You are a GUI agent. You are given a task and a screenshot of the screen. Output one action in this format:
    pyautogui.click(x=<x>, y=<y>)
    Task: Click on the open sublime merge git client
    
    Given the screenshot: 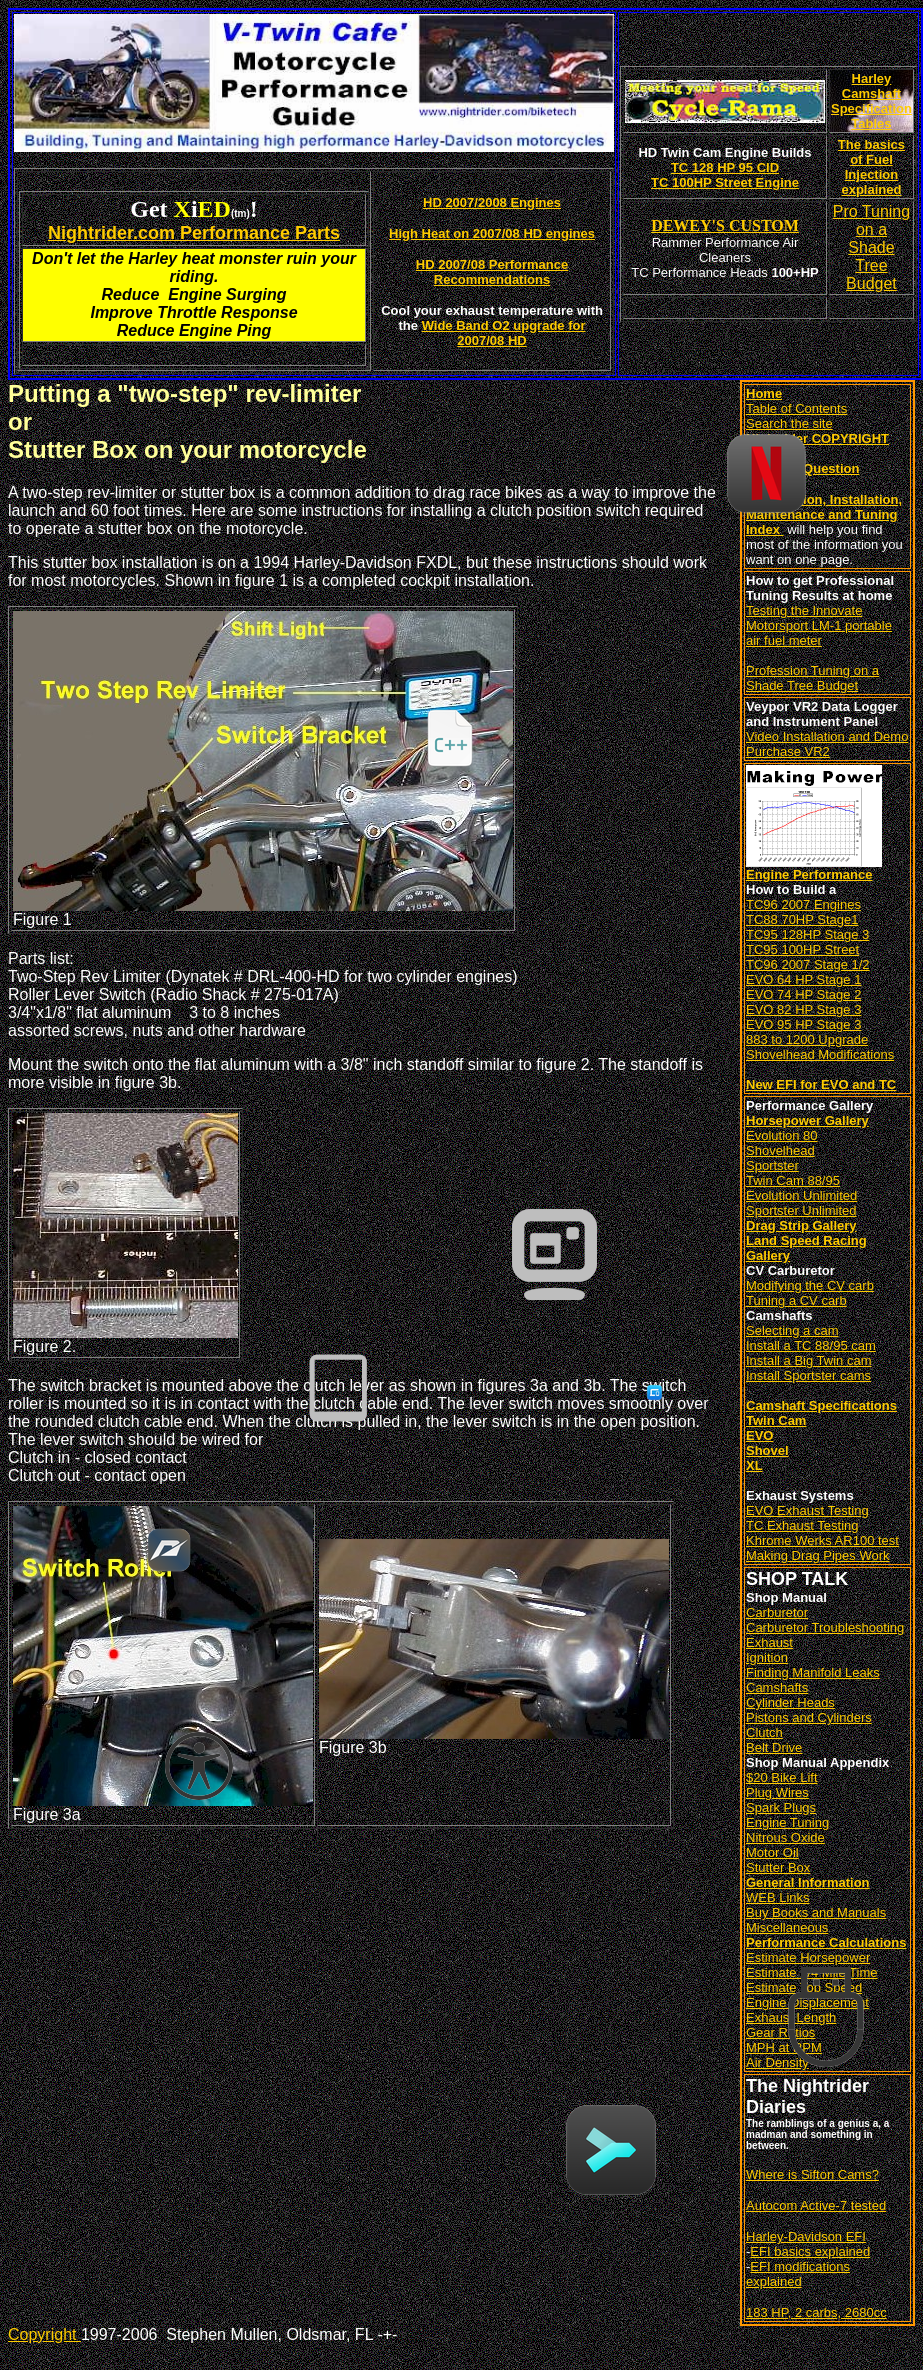 What is the action you would take?
    pyautogui.click(x=611, y=2150)
    